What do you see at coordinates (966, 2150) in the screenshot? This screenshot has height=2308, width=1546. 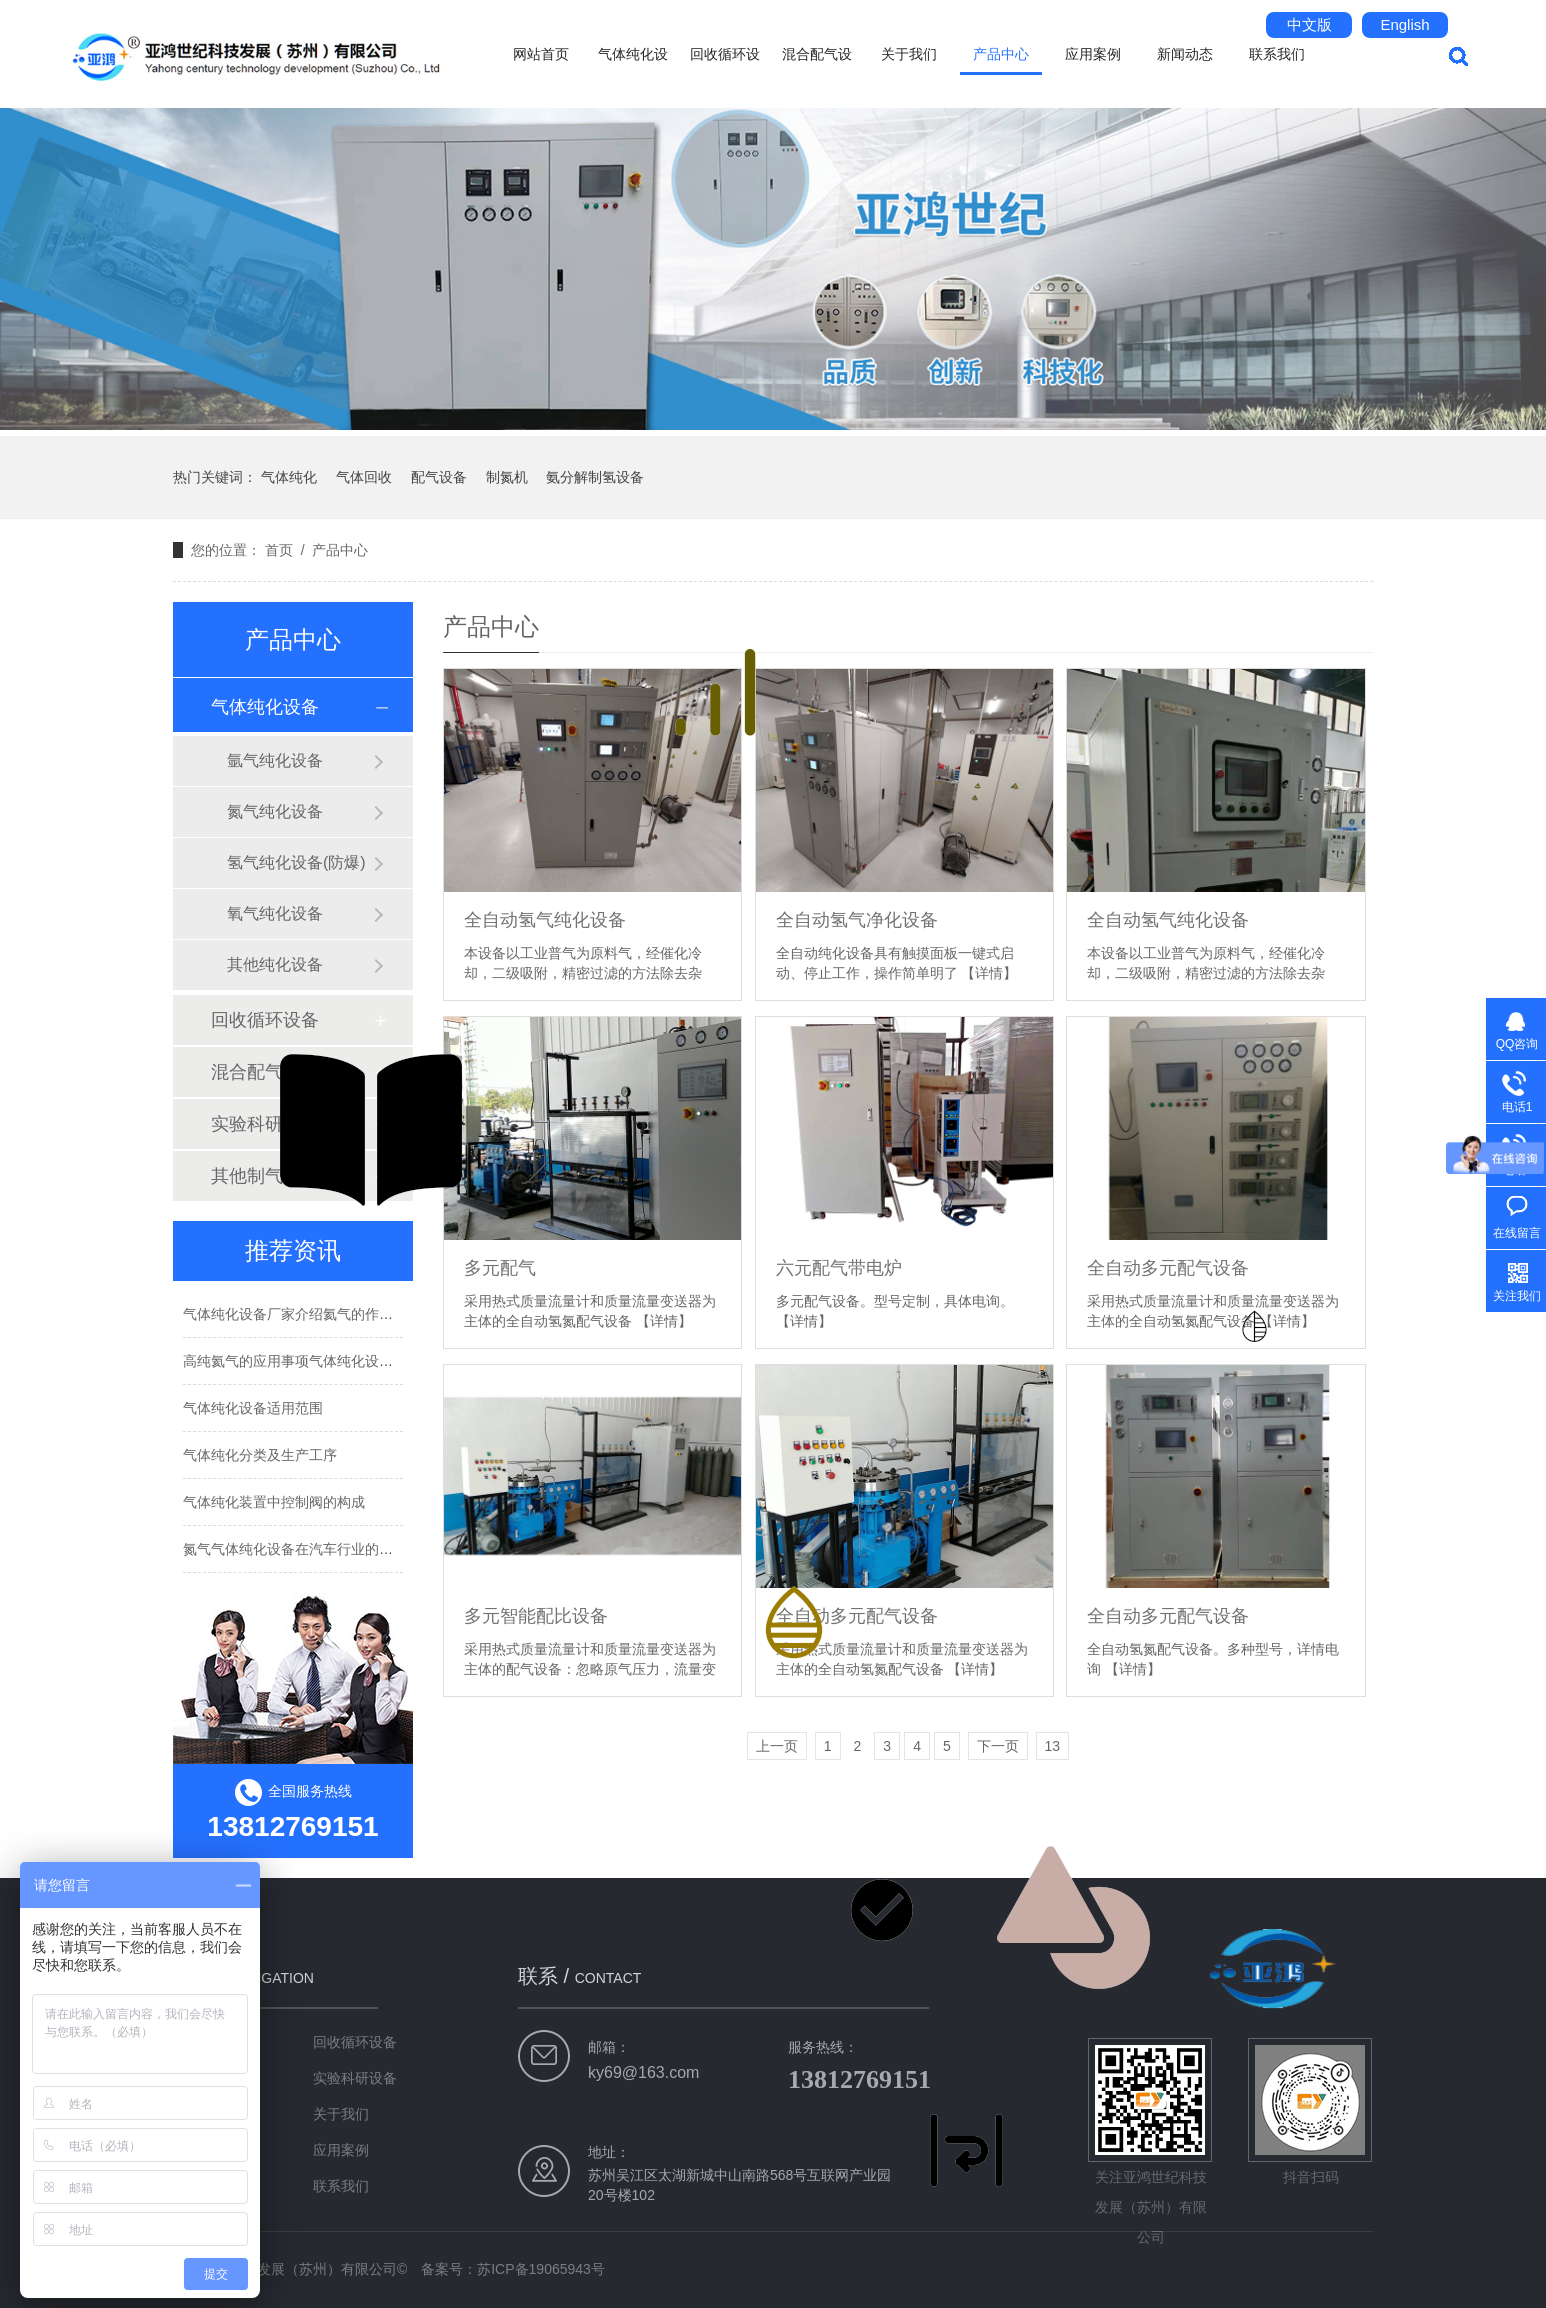 I see `wrap text to column width` at bounding box center [966, 2150].